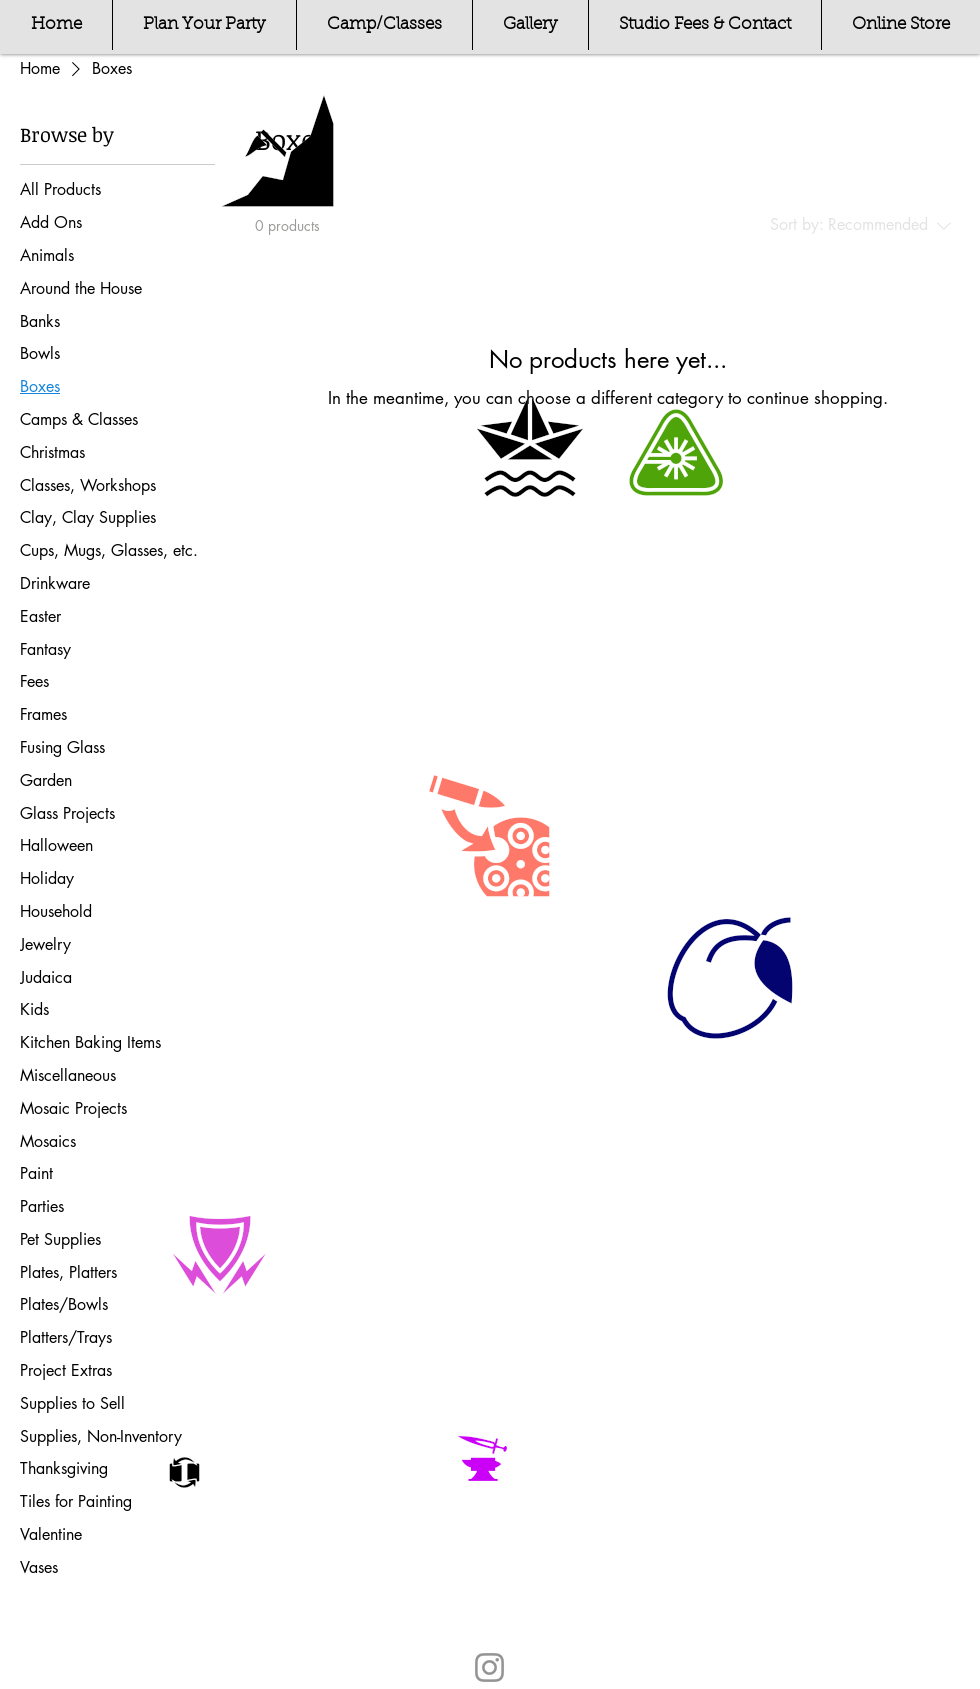  What do you see at coordinates (530, 447) in the screenshot?
I see `send a message or note` at bounding box center [530, 447].